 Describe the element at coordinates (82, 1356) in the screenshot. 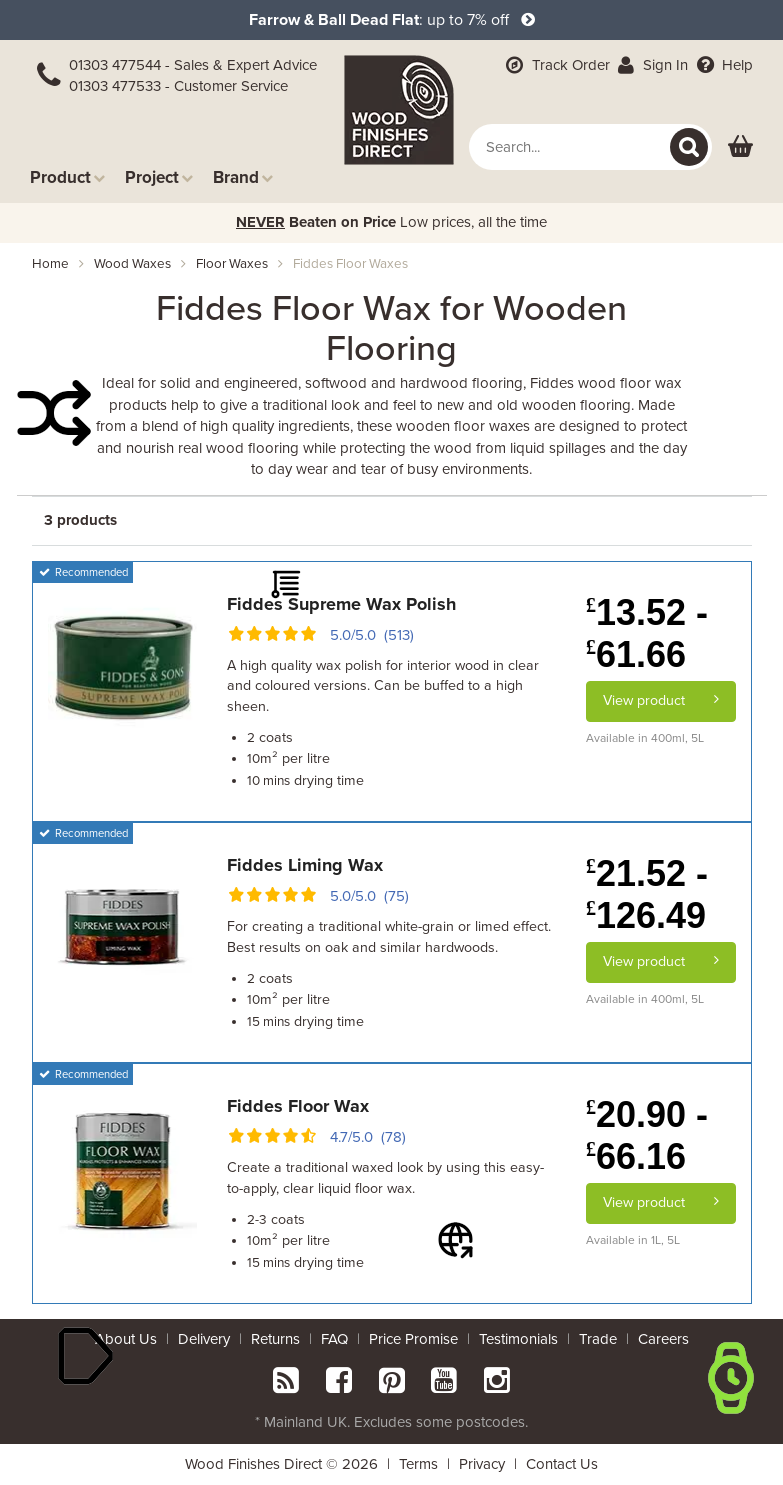

I see `indicates the current line in debug mode` at that location.